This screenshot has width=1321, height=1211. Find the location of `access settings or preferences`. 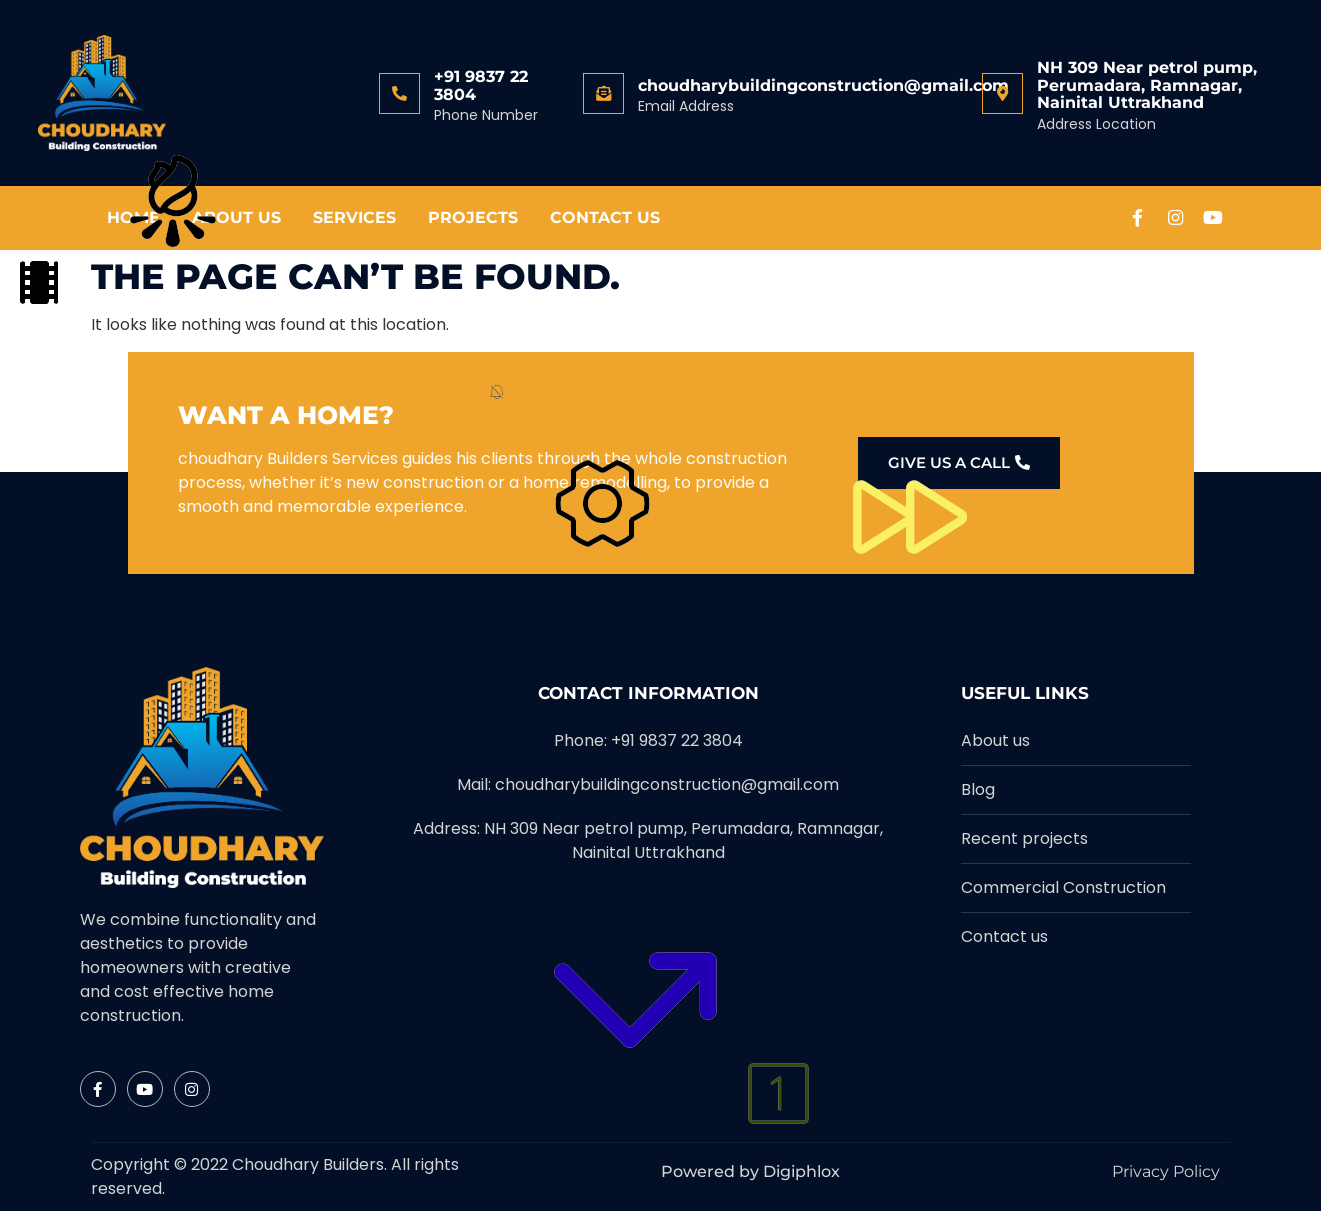

access settings or preferences is located at coordinates (602, 503).